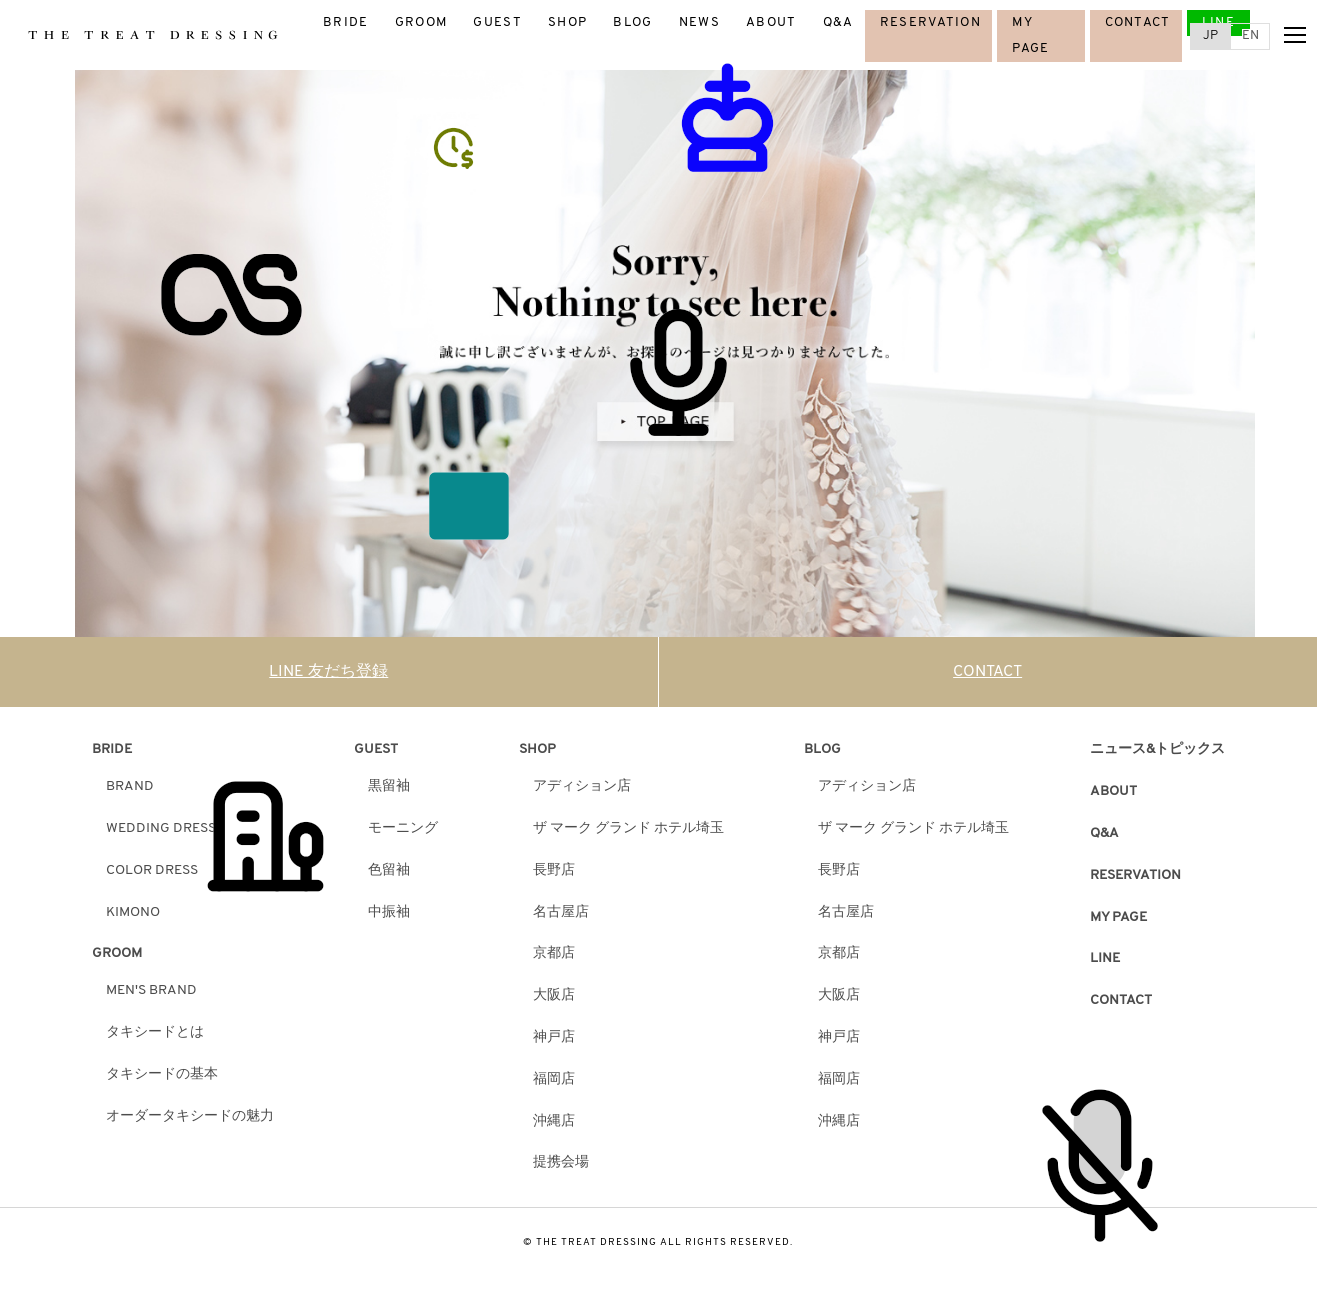  Describe the element at coordinates (469, 506) in the screenshot. I see `placeholder for image or media content` at that location.